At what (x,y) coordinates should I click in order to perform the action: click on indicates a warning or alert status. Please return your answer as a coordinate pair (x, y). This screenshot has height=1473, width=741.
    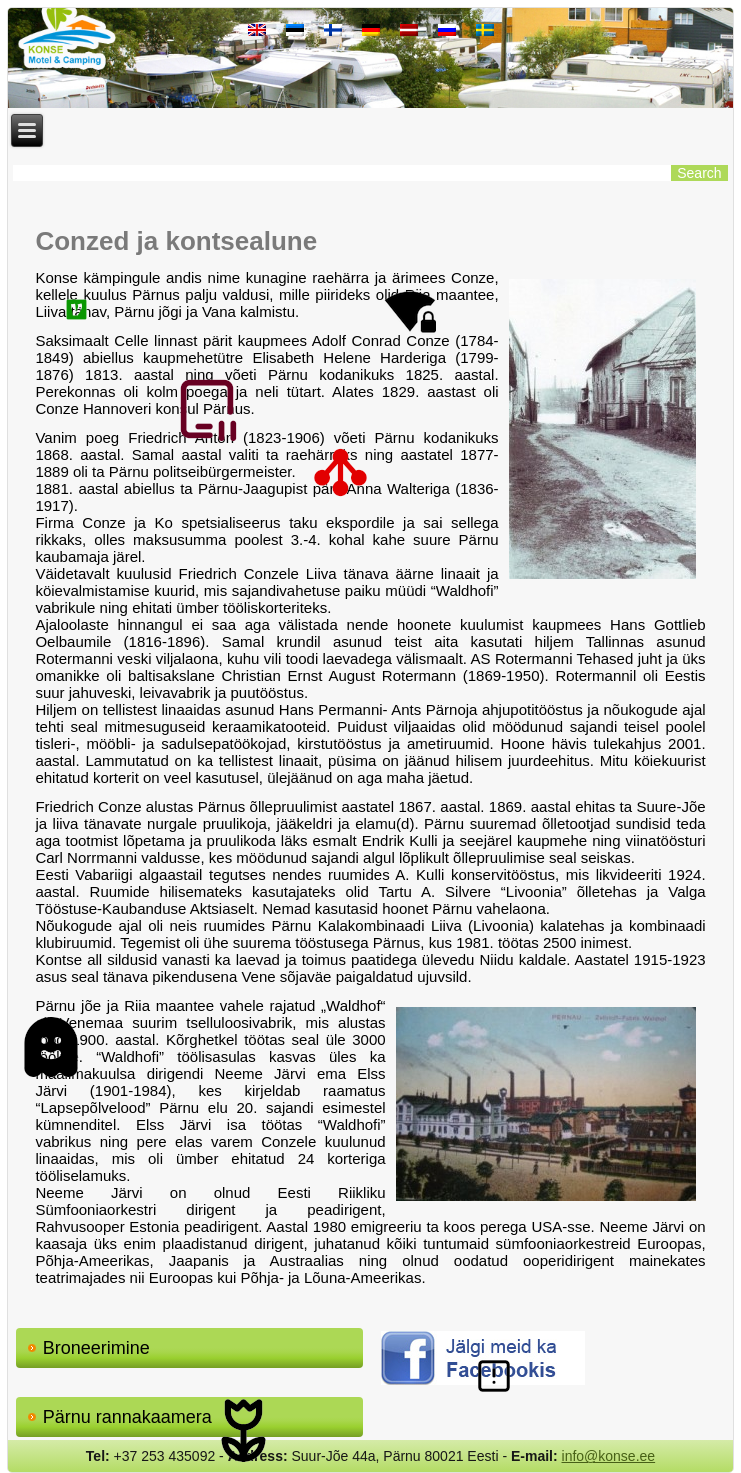
    Looking at the image, I should click on (494, 1376).